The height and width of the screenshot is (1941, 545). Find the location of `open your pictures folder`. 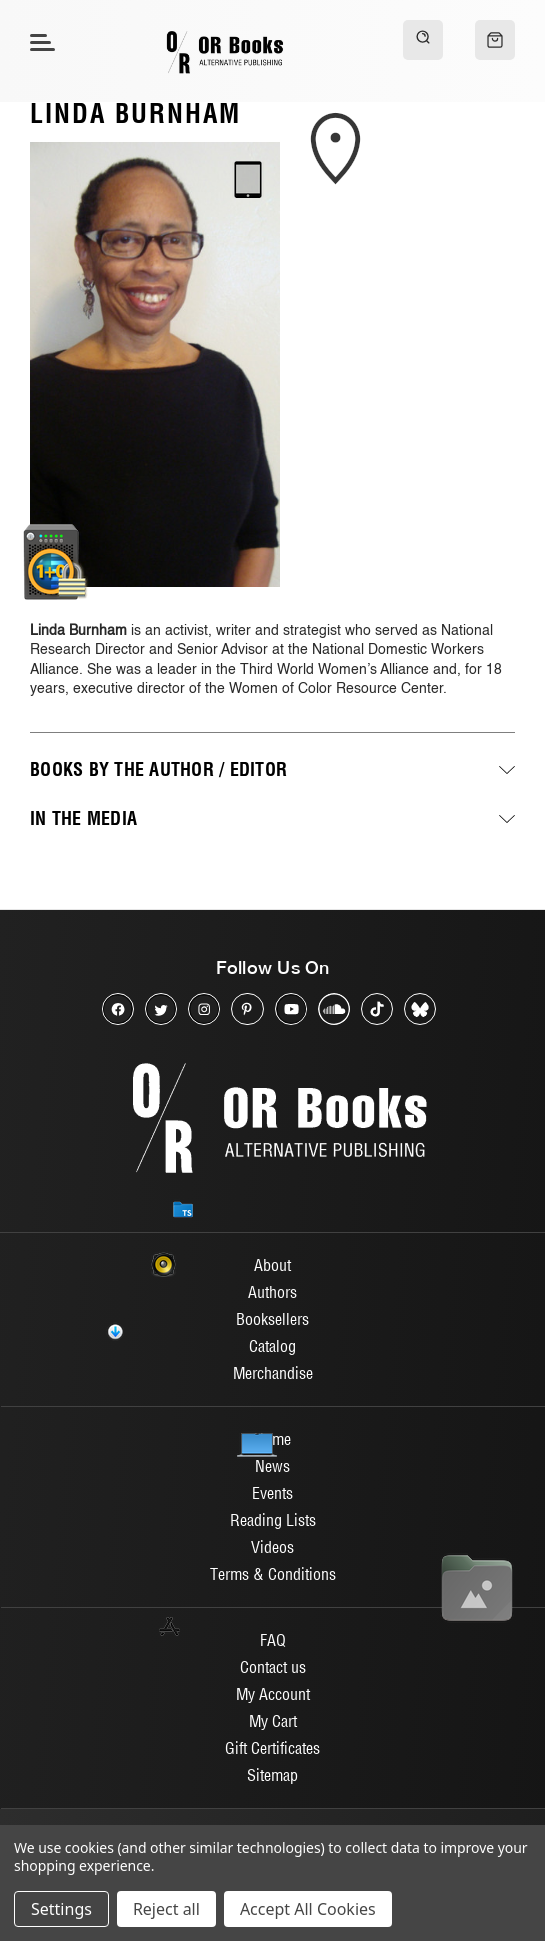

open your pictures folder is located at coordinates (477, 1588).